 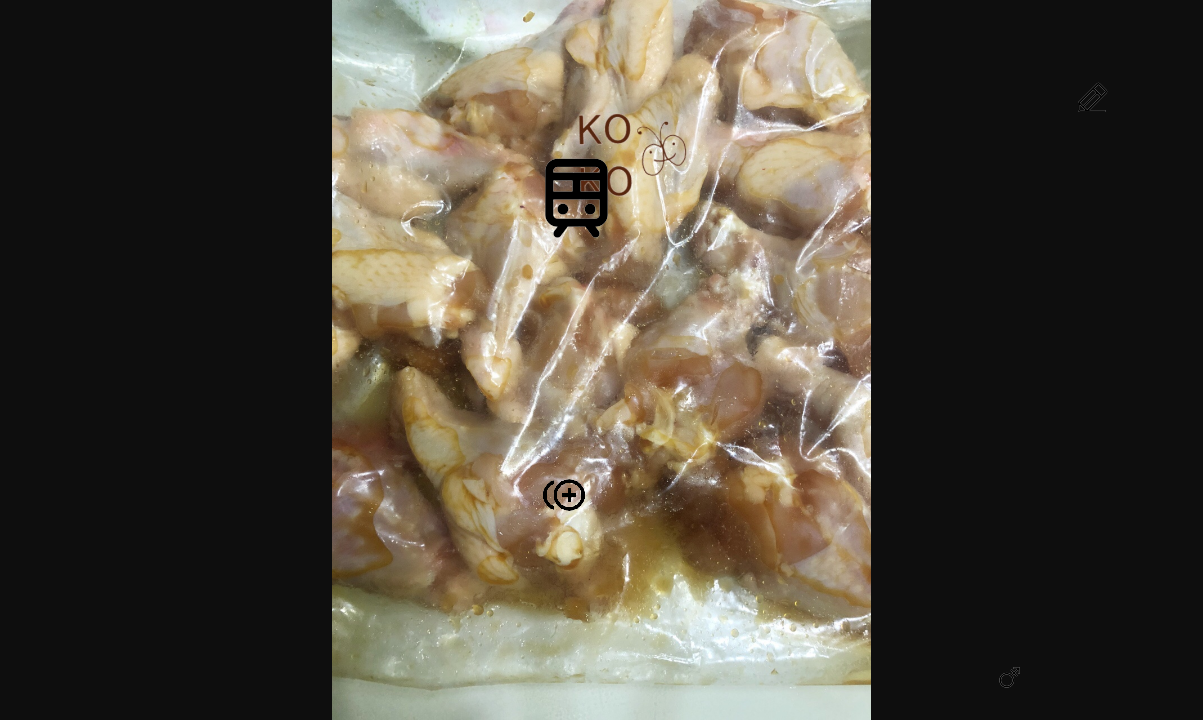 I want to click on edit text or content, so click(x=1092, y=98).